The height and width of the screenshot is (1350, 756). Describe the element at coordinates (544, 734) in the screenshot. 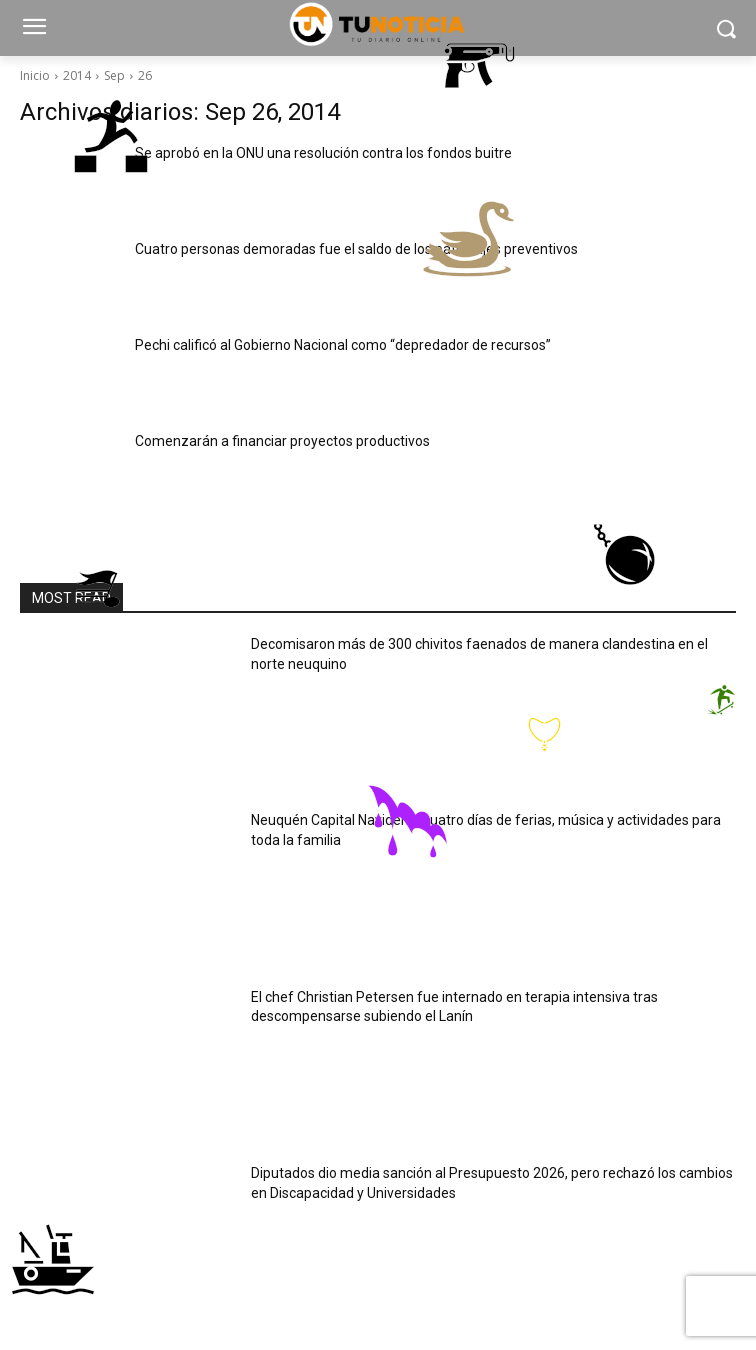

I see `equip or view jewelry item` at that location.